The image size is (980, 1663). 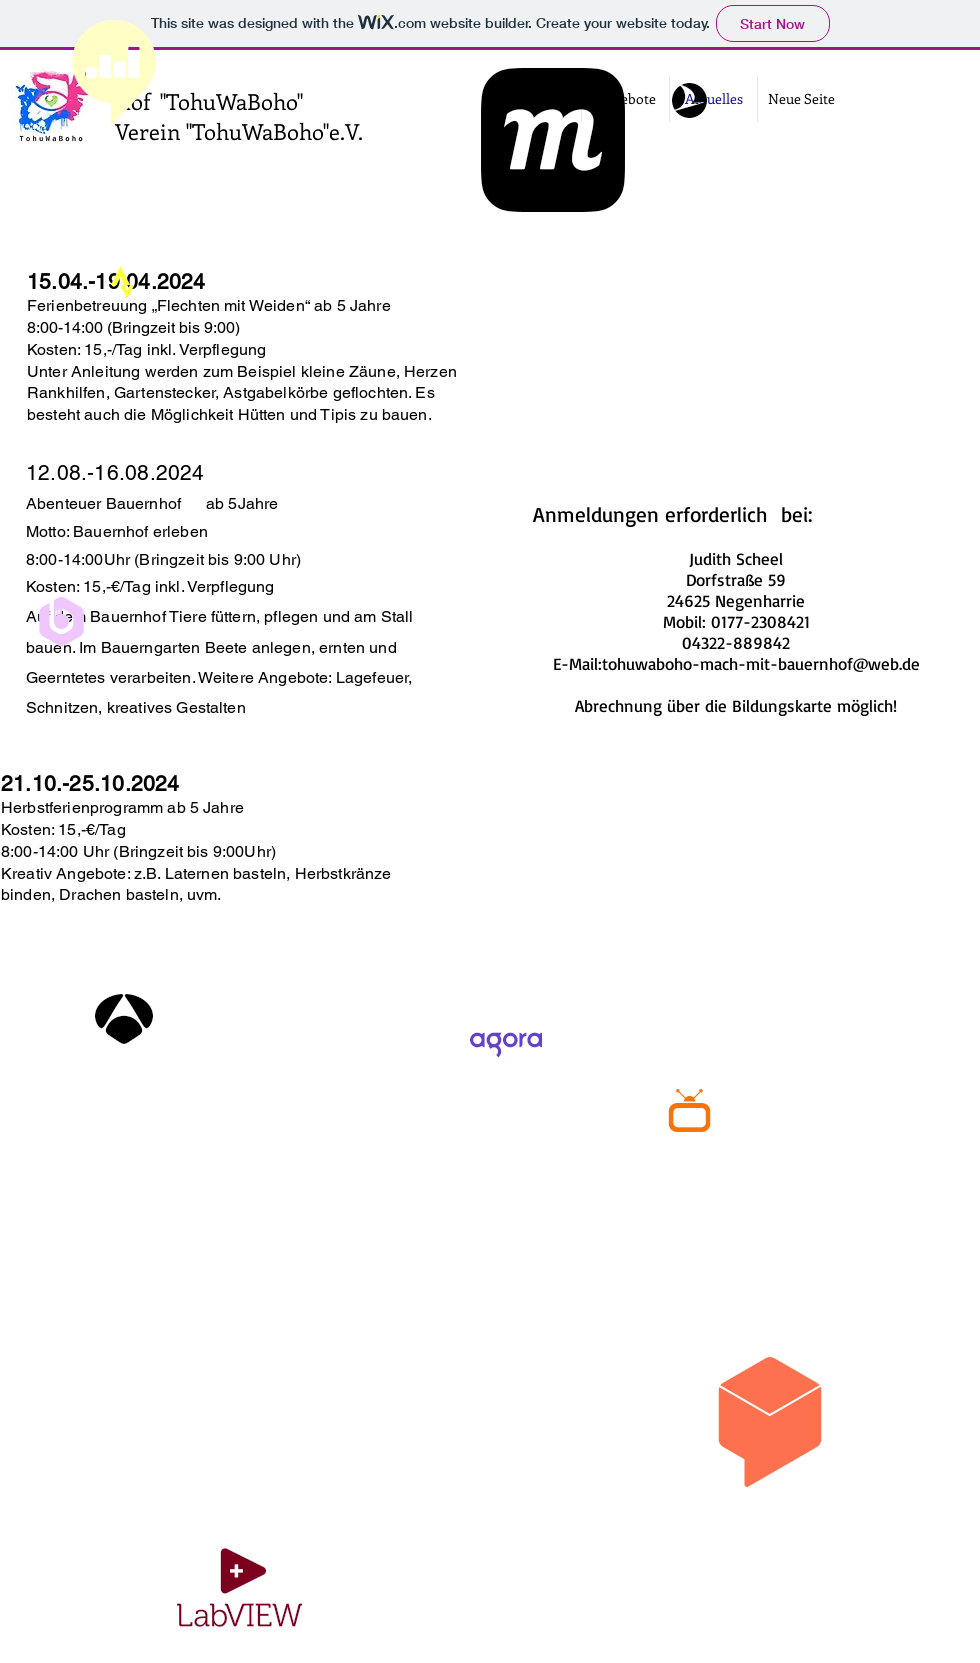 I want to click on open moqups wireframing and prototyping tool, so click(x=553, y=140).